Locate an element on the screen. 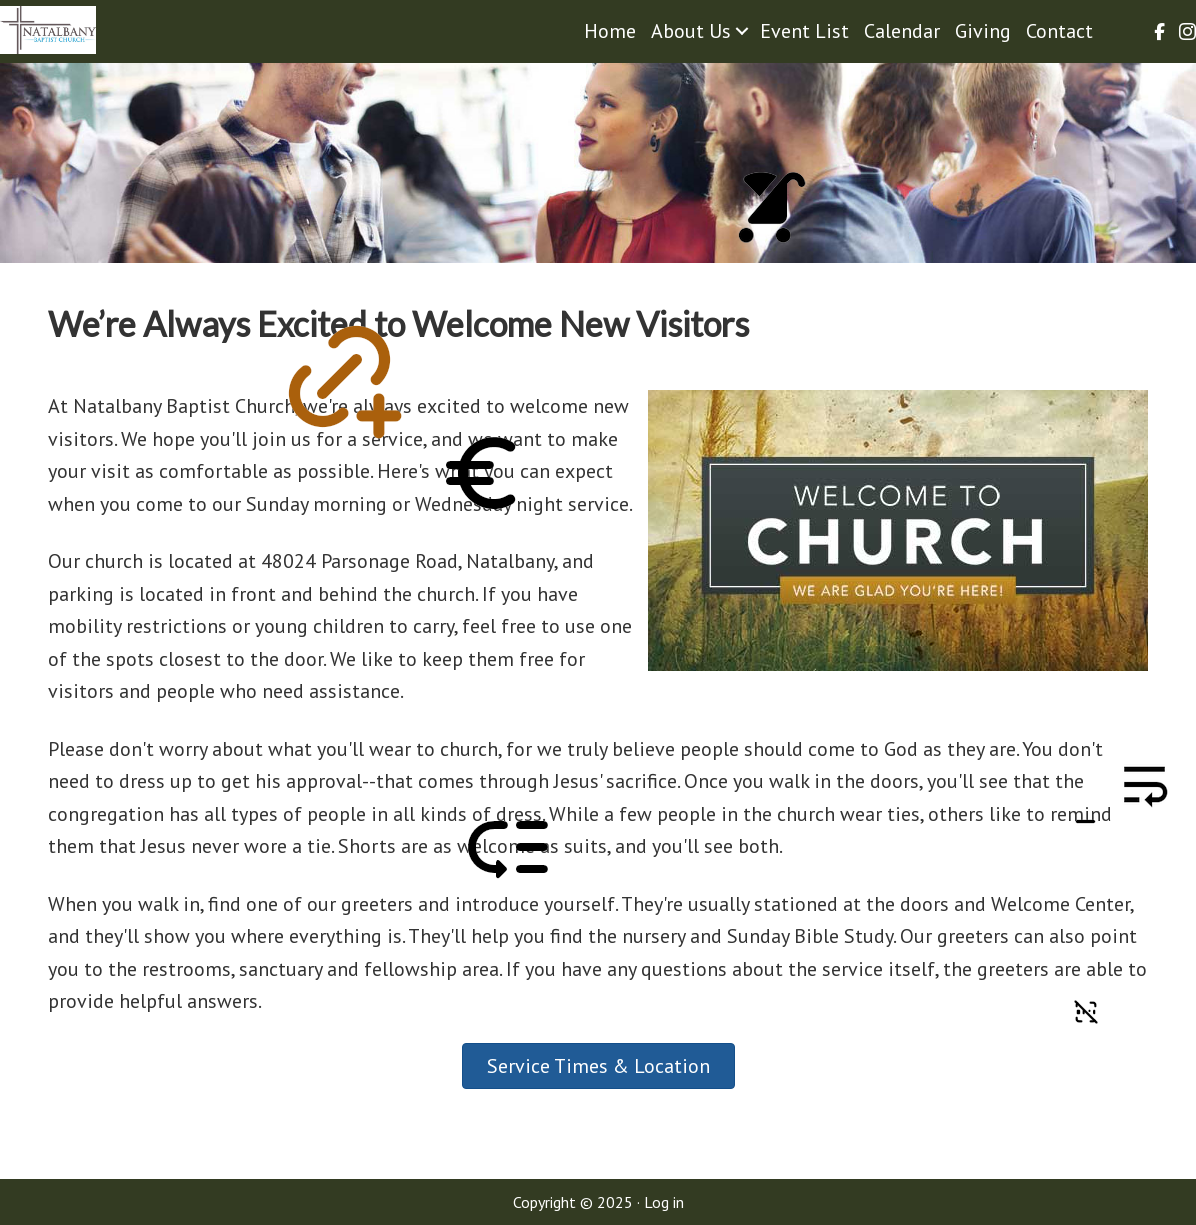 The width and height of the screenshot is (1196, 1225). view pricing in euros is located at coordinates (482, 473).